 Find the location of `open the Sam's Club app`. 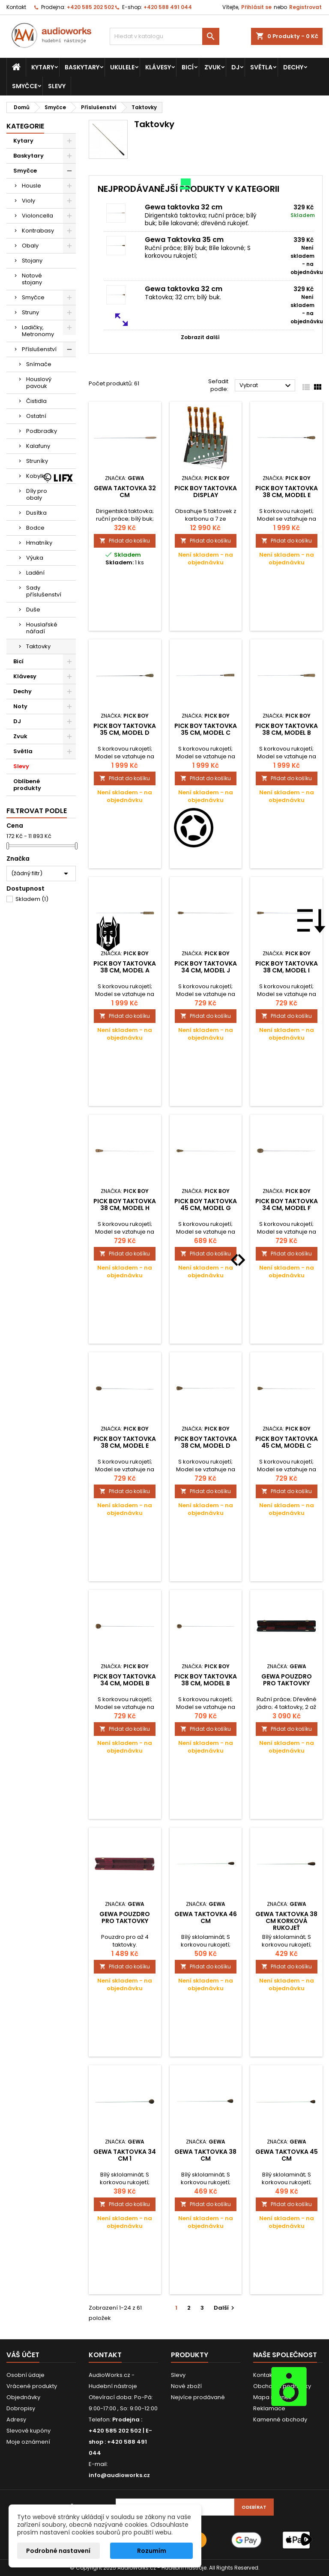

open the Sam's Club app is located at coordinates (238, 1260).